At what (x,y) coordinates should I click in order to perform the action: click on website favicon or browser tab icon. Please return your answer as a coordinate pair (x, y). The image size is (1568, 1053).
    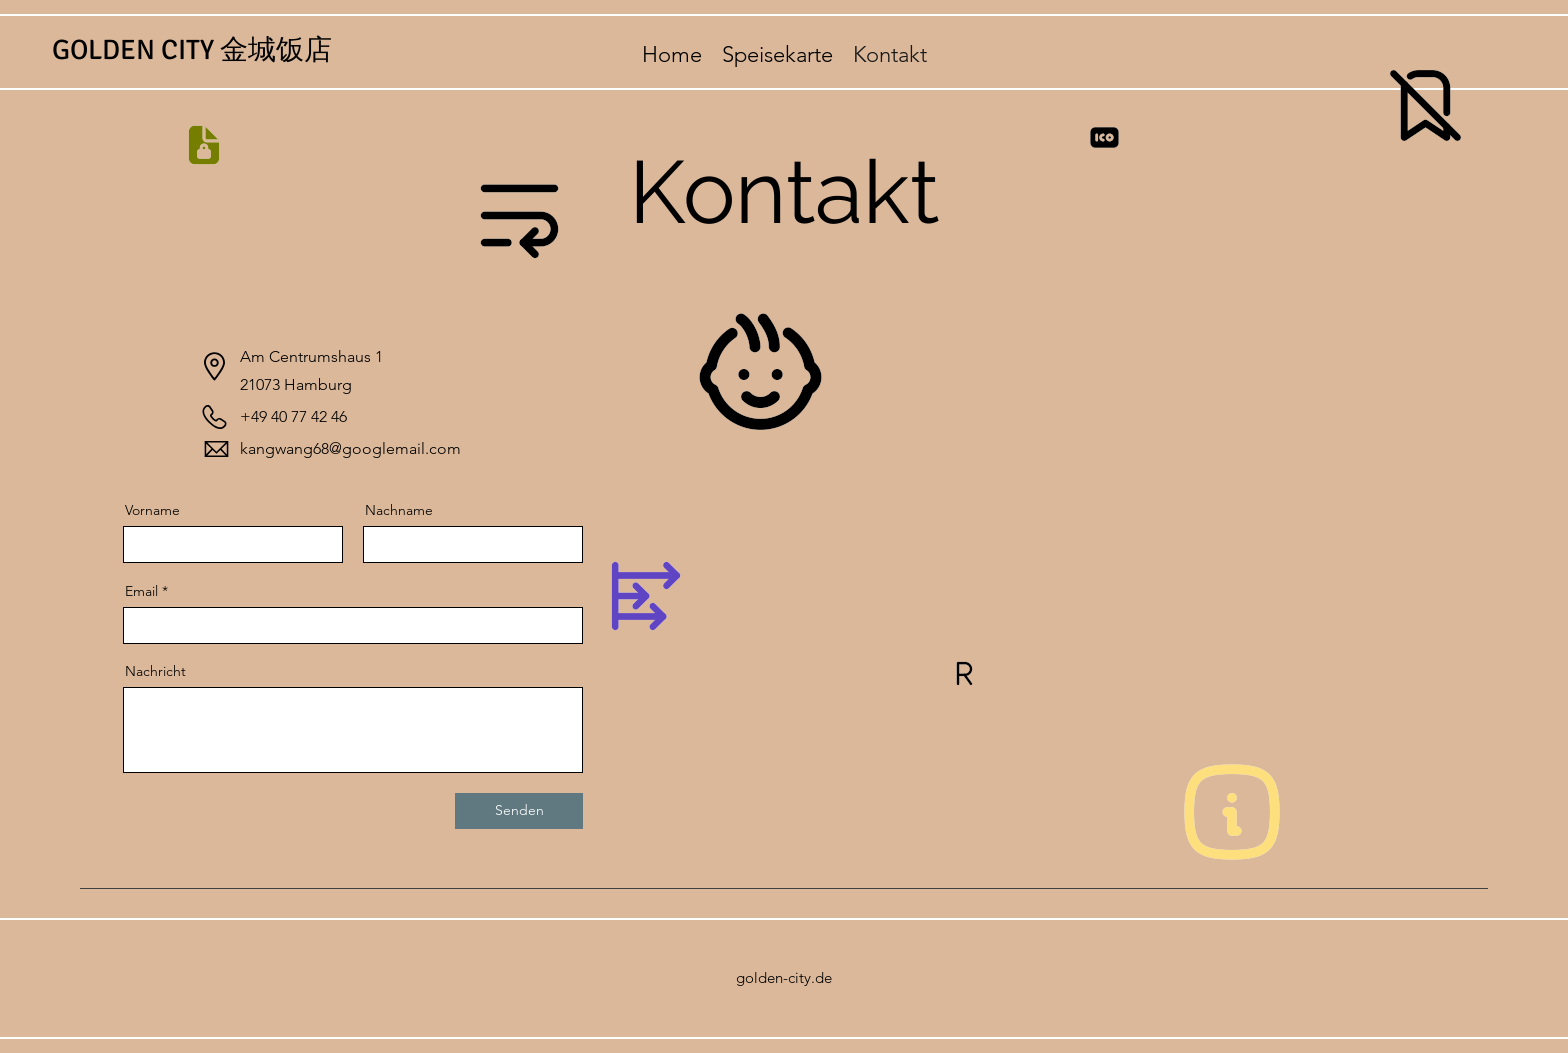
    Looking at the image, I should click on (1104, 137).